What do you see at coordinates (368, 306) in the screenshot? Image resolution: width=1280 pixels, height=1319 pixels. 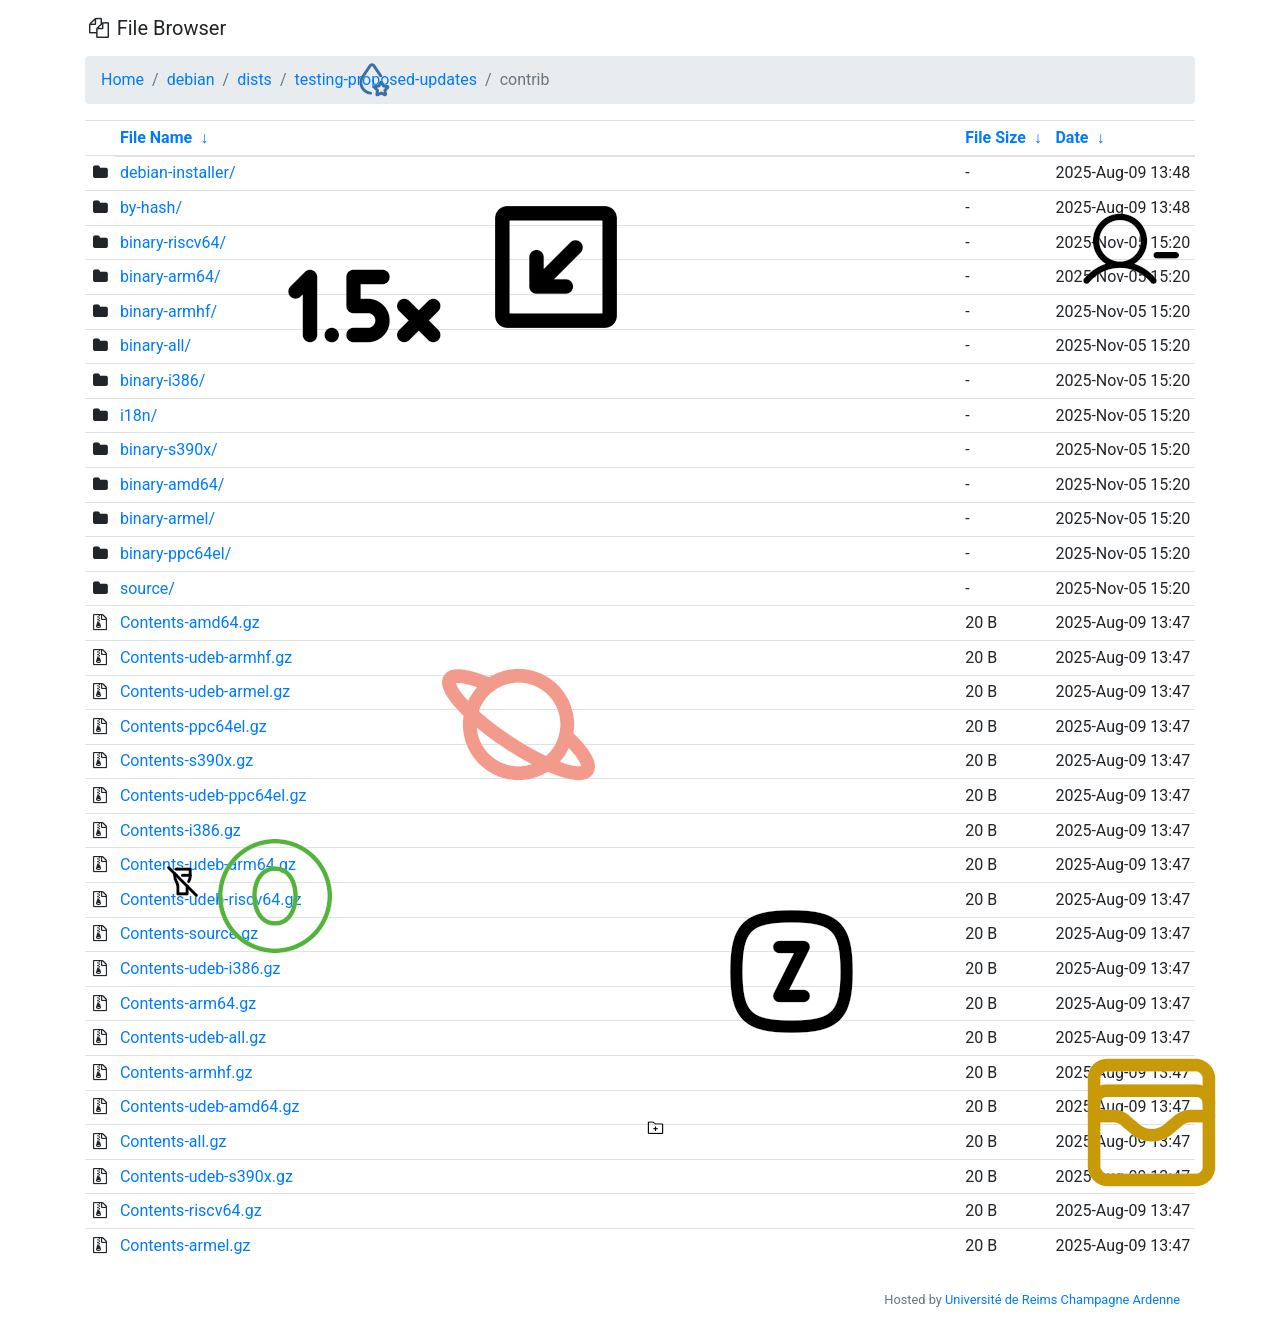 I see `set playback speed to 1.5x` at bounding box center [368, 306].